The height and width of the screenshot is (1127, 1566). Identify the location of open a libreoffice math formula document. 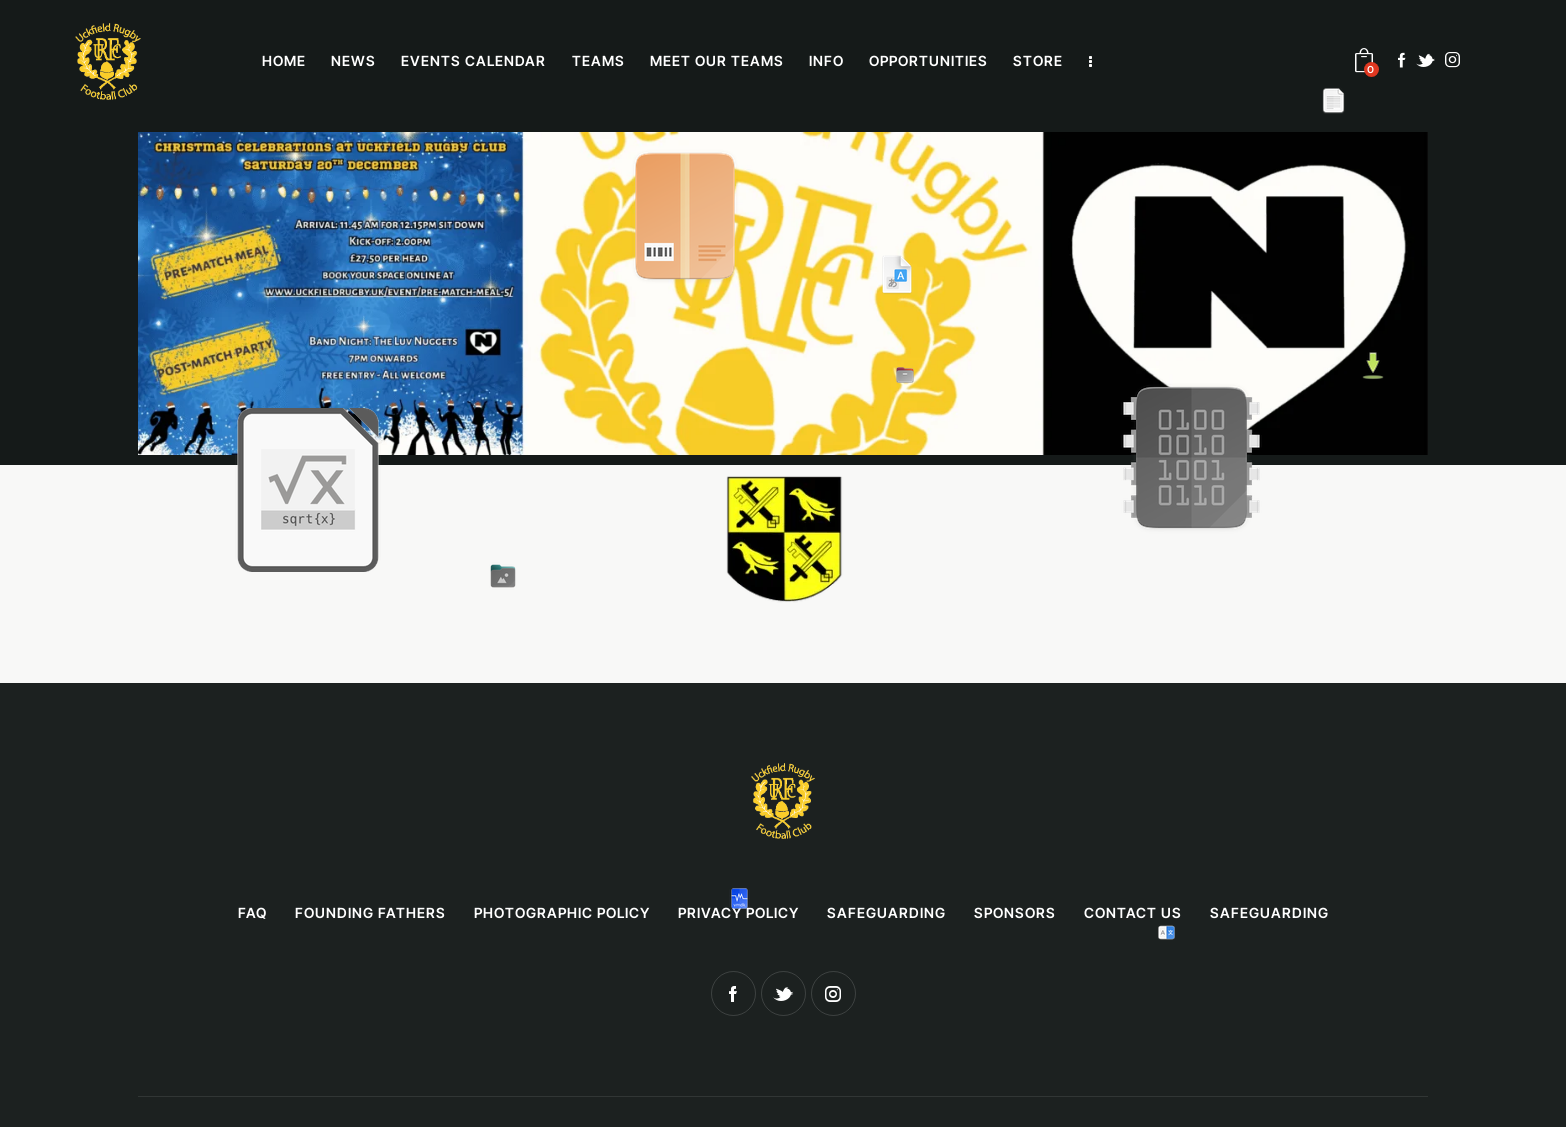
(308, 490).